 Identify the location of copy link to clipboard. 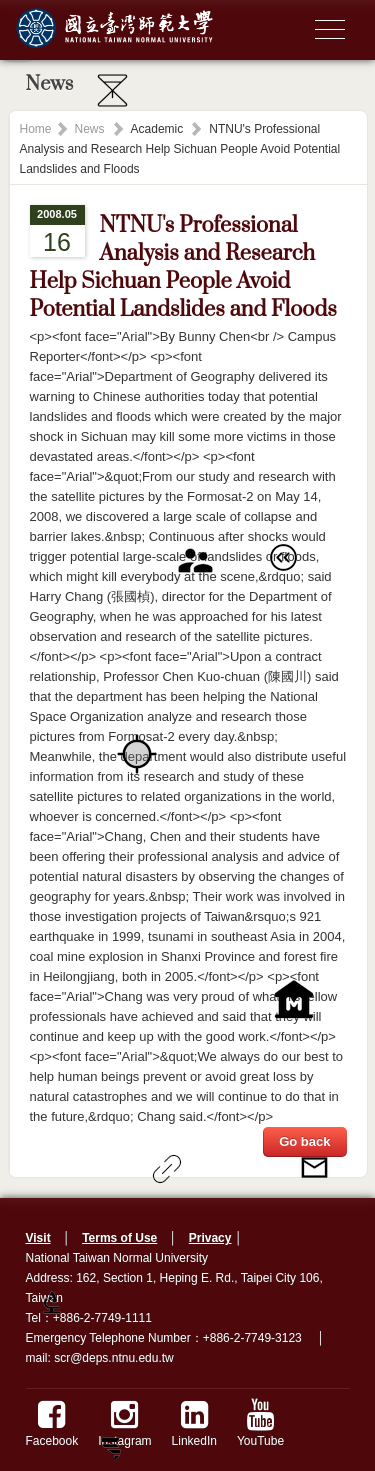
(167, 1169).